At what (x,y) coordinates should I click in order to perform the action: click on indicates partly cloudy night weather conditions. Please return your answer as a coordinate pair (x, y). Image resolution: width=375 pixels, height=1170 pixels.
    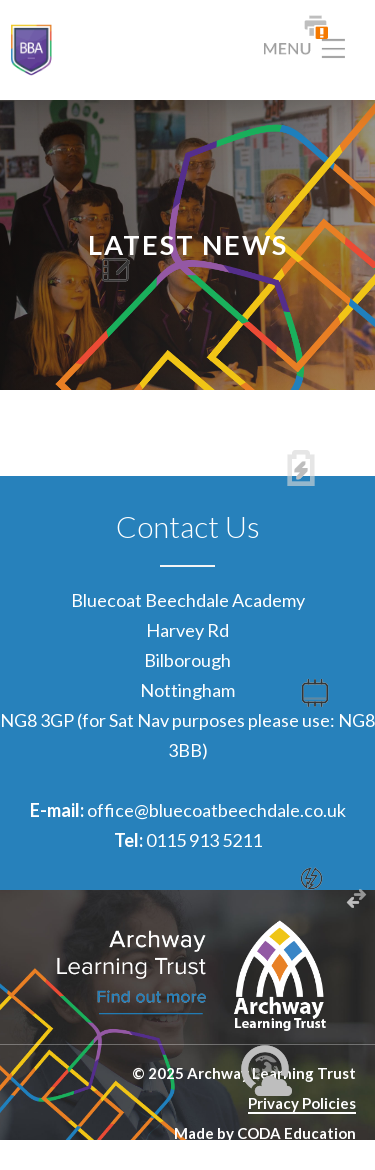
    Looking at the image, I should click on (265, 1069).